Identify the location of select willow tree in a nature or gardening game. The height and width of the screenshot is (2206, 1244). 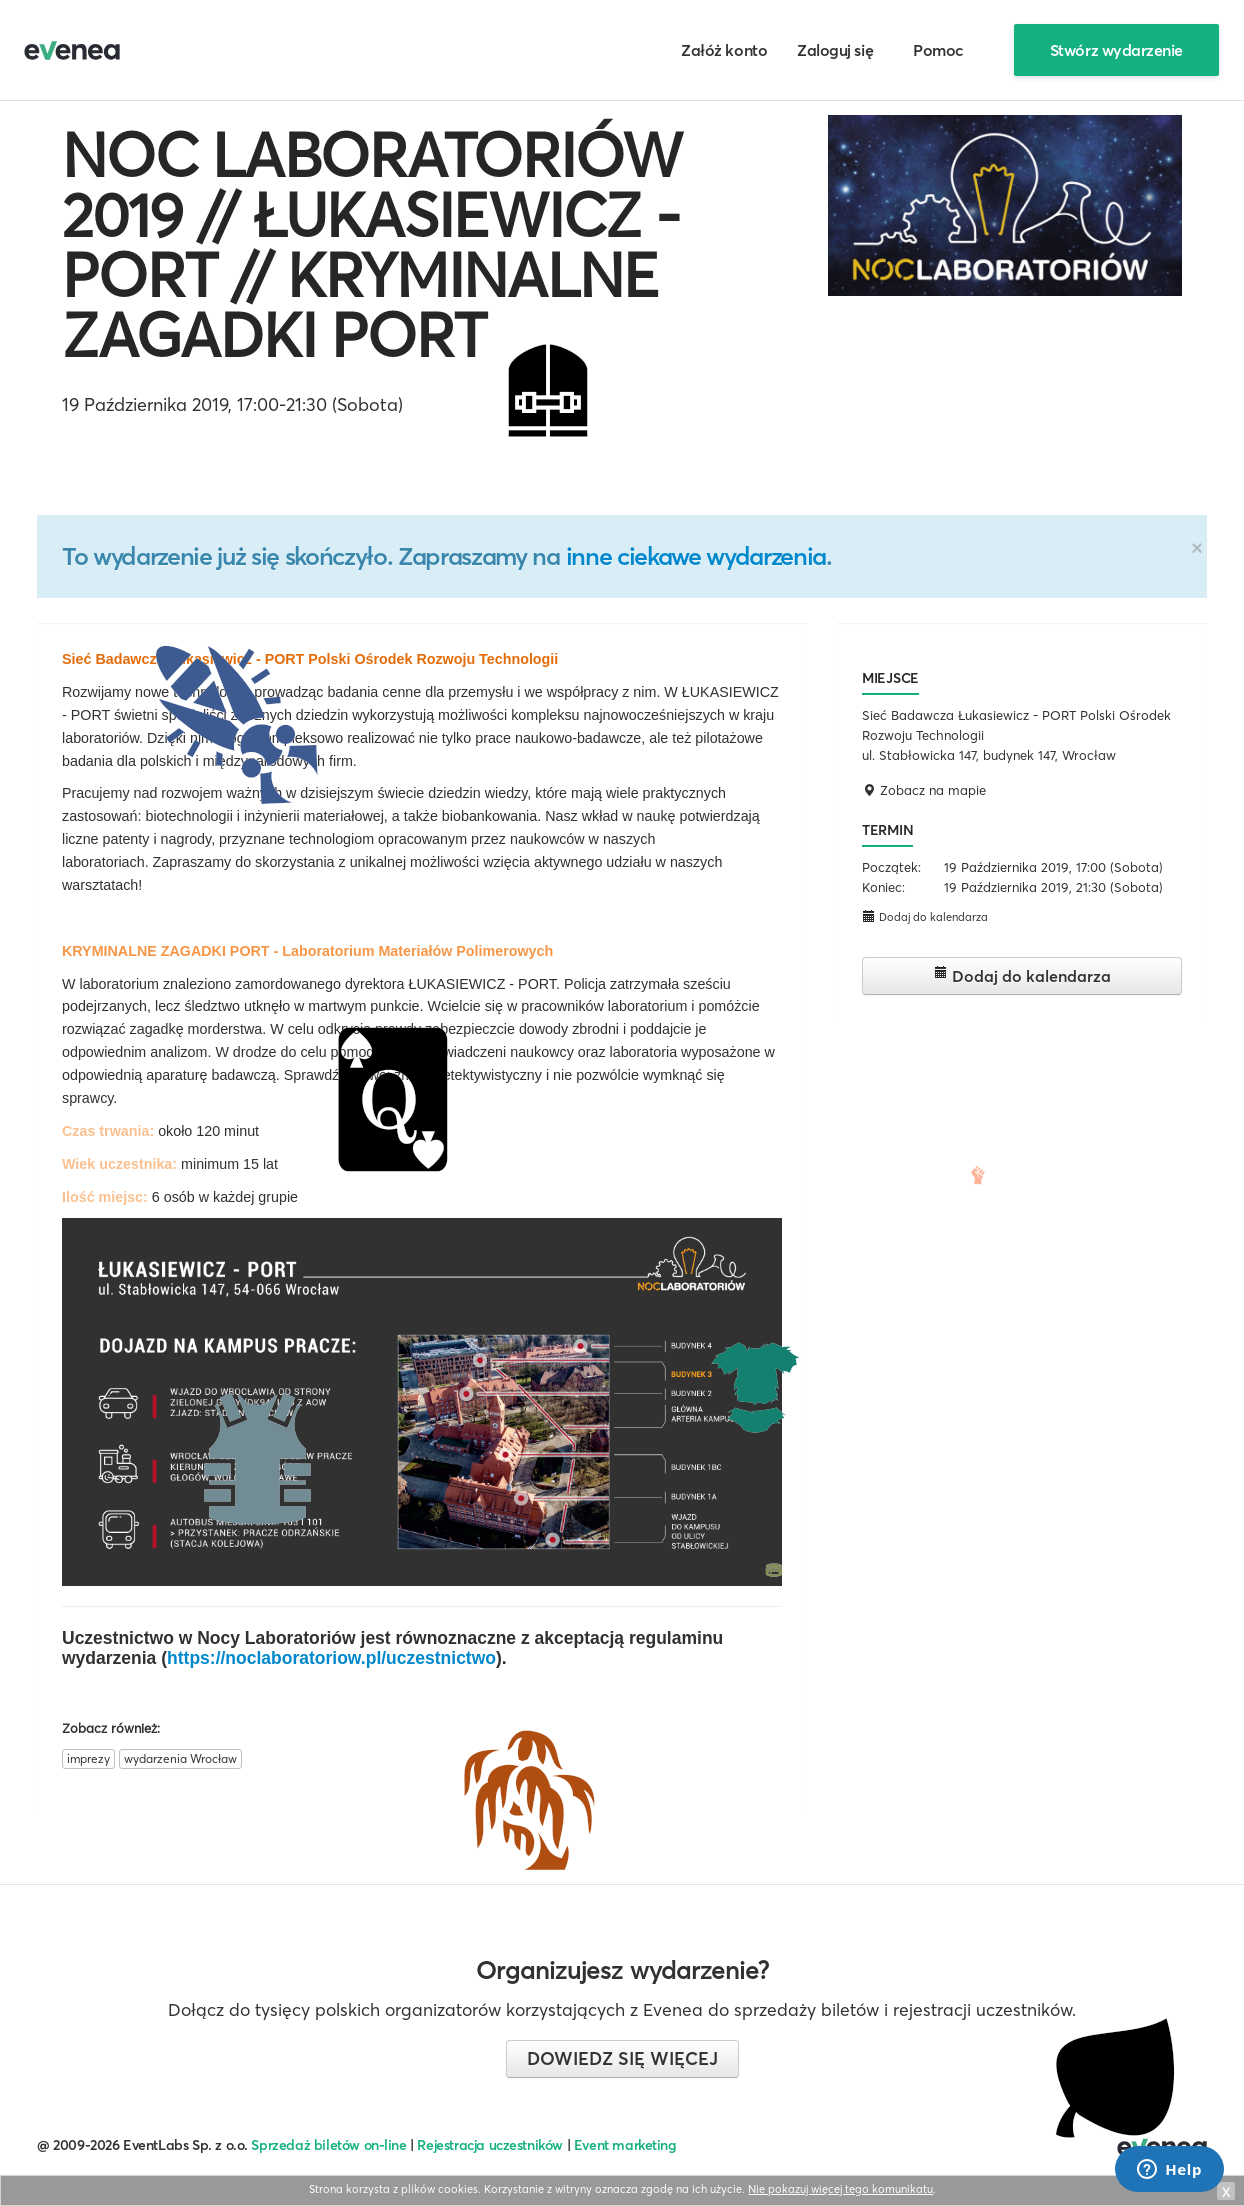
(525, 1800).